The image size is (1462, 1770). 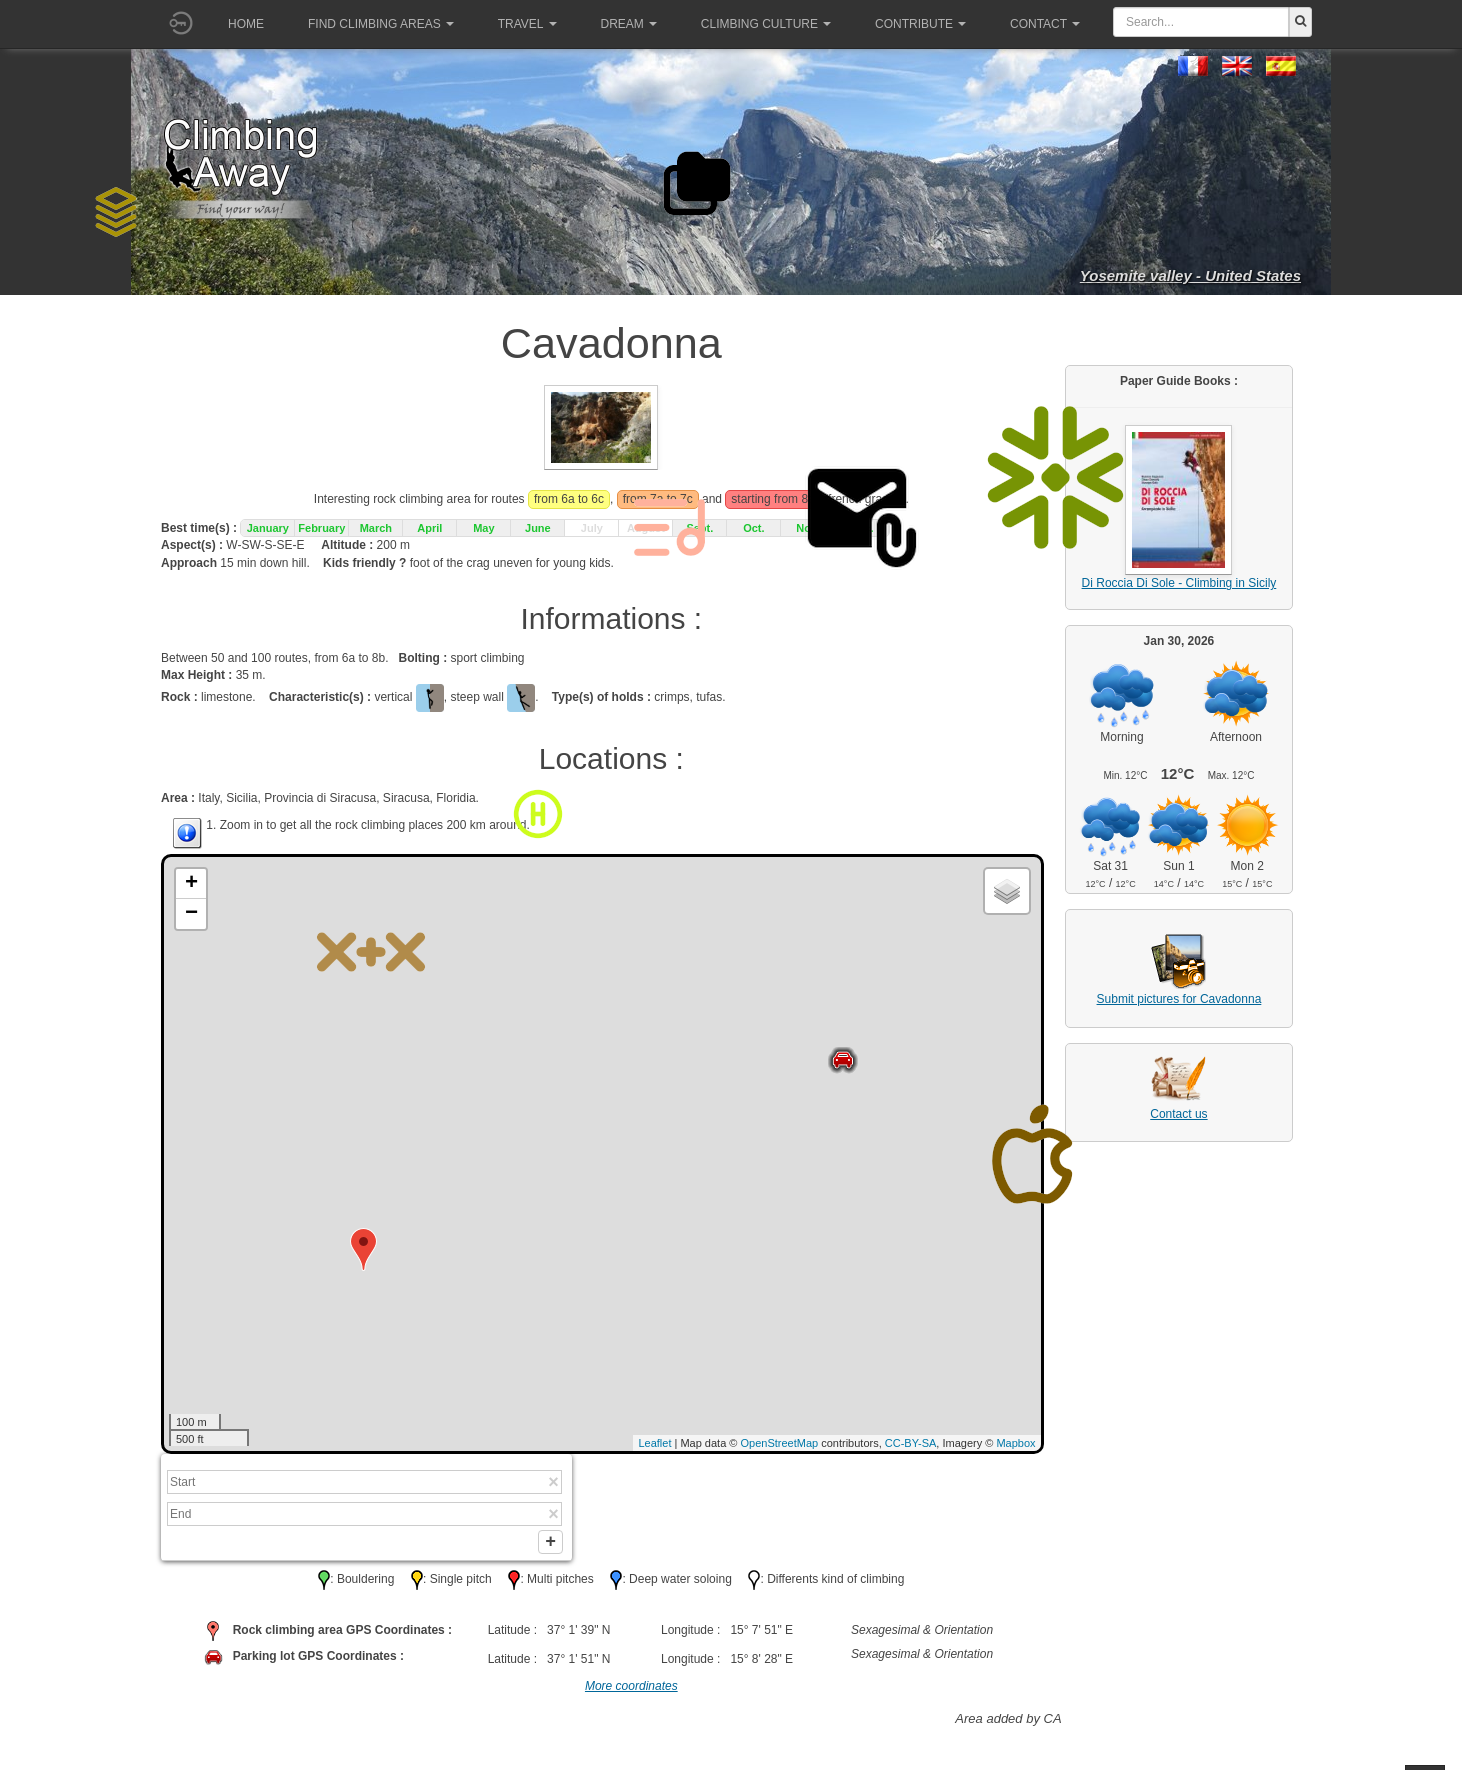 What do you see at coordinates (1055, 477) in the screenshot?
I see `connect to Snowflake data platform` at bounding box center [1055, 477].